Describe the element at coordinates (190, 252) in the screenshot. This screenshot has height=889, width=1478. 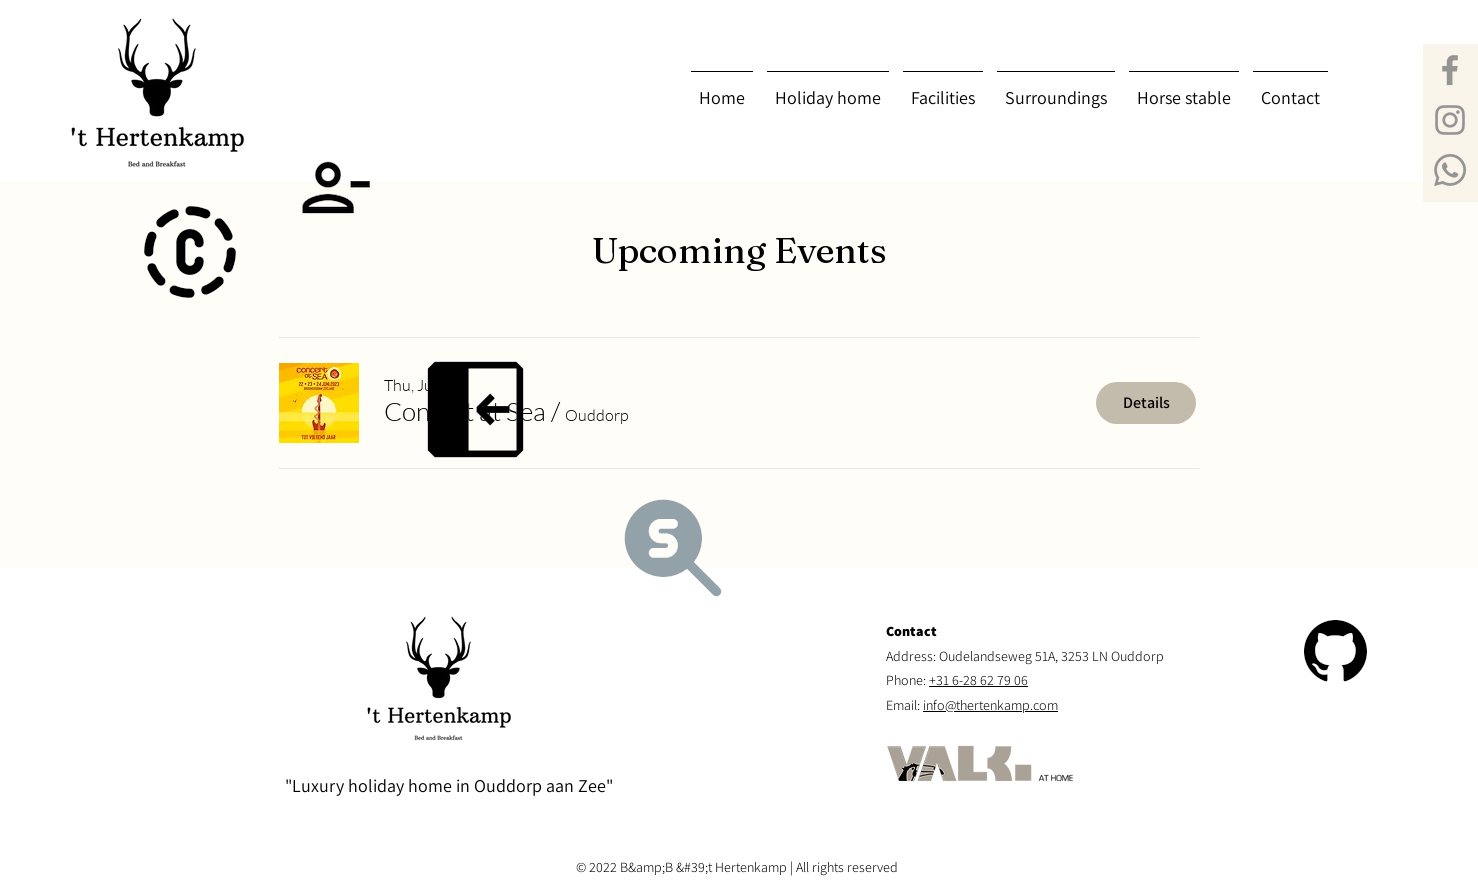
I see `indicates copyright or content protection status` at that location.